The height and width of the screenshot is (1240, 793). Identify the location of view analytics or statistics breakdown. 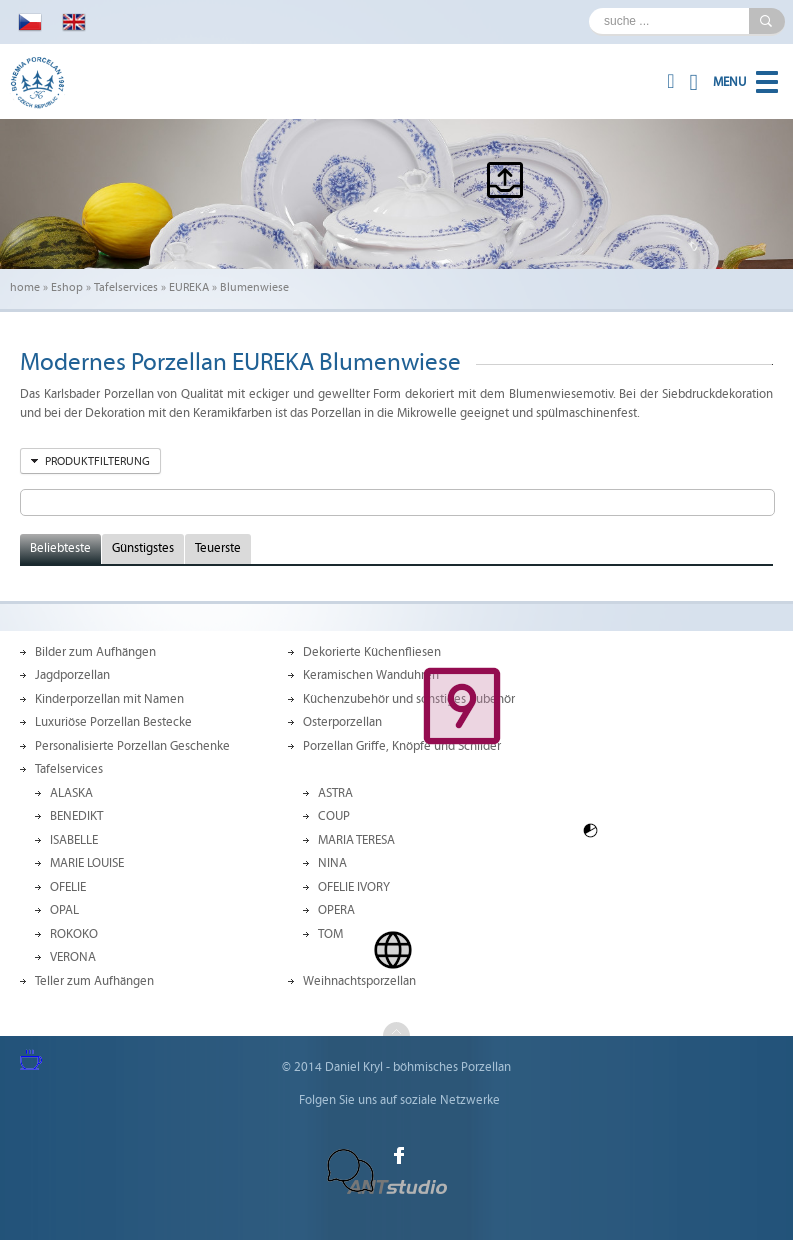
(590, 830).